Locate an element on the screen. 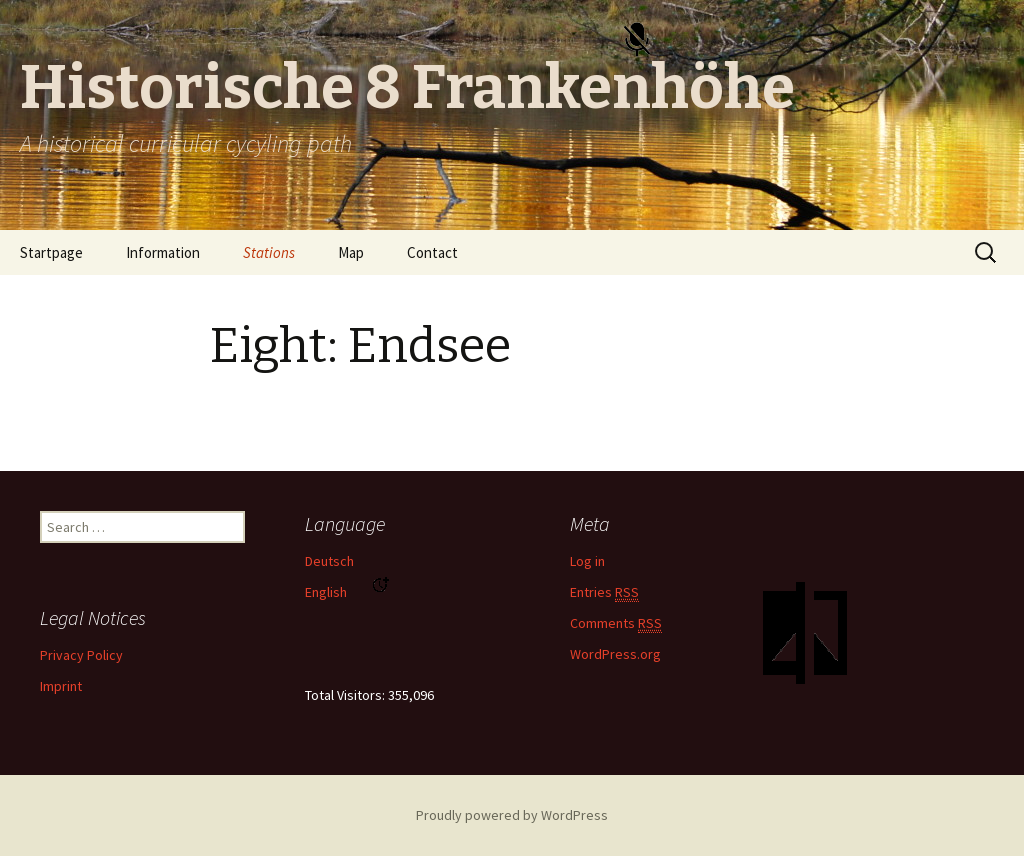 The height and width of the screenshot is (856, 1024). mute your microphone is located at coordinates (637, 39).